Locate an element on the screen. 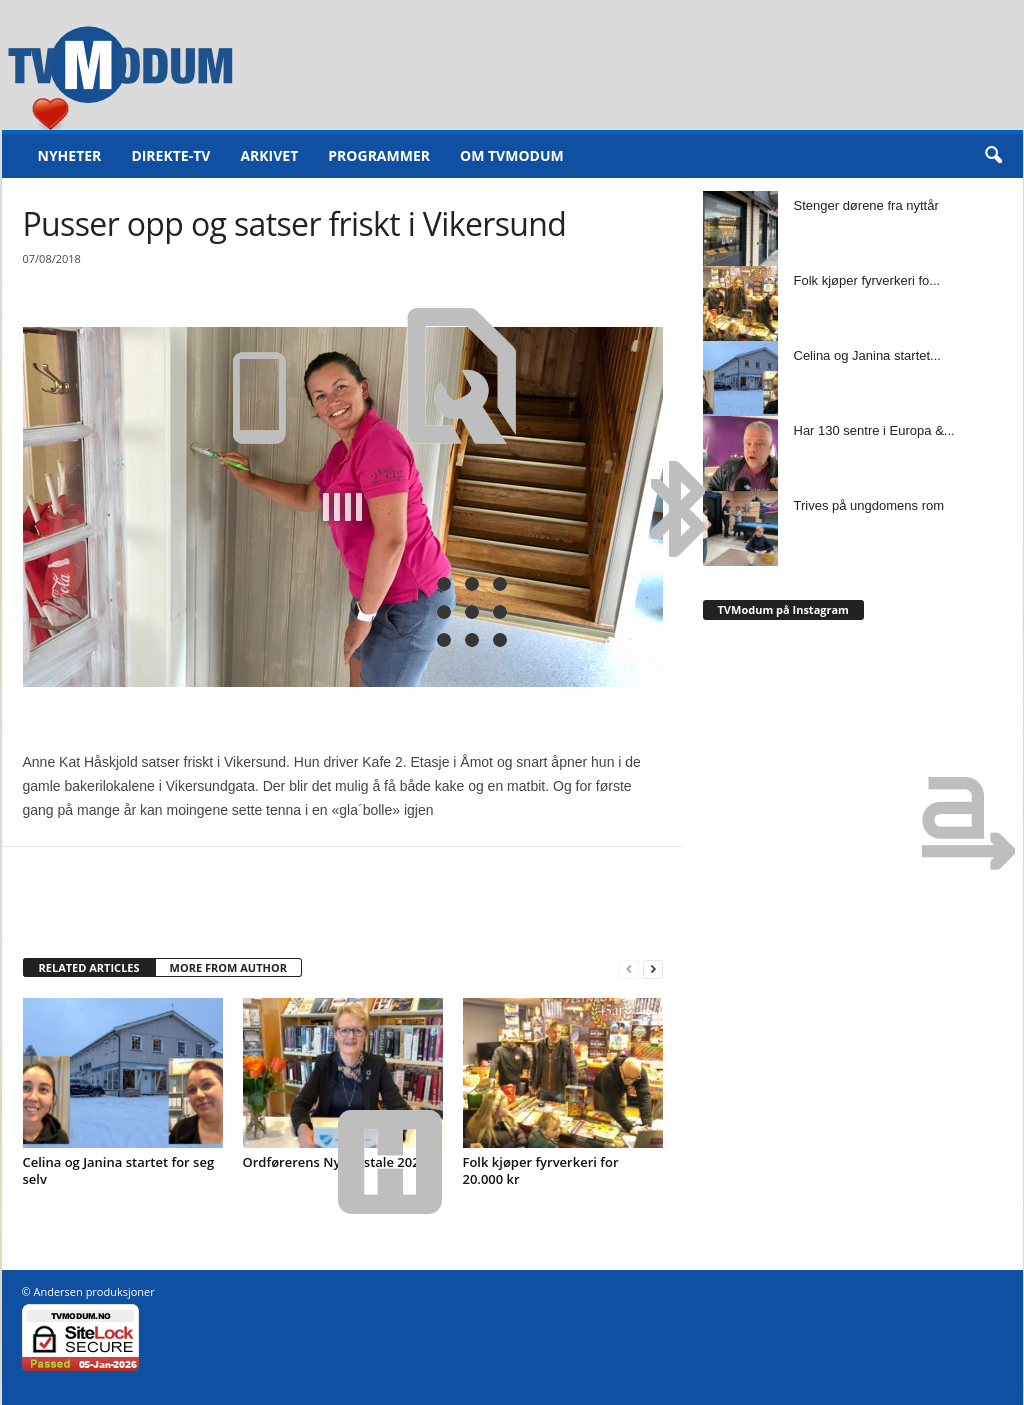 This screenshot has width=1024, height=1405. view all applications is located at coordinates (472, 612).